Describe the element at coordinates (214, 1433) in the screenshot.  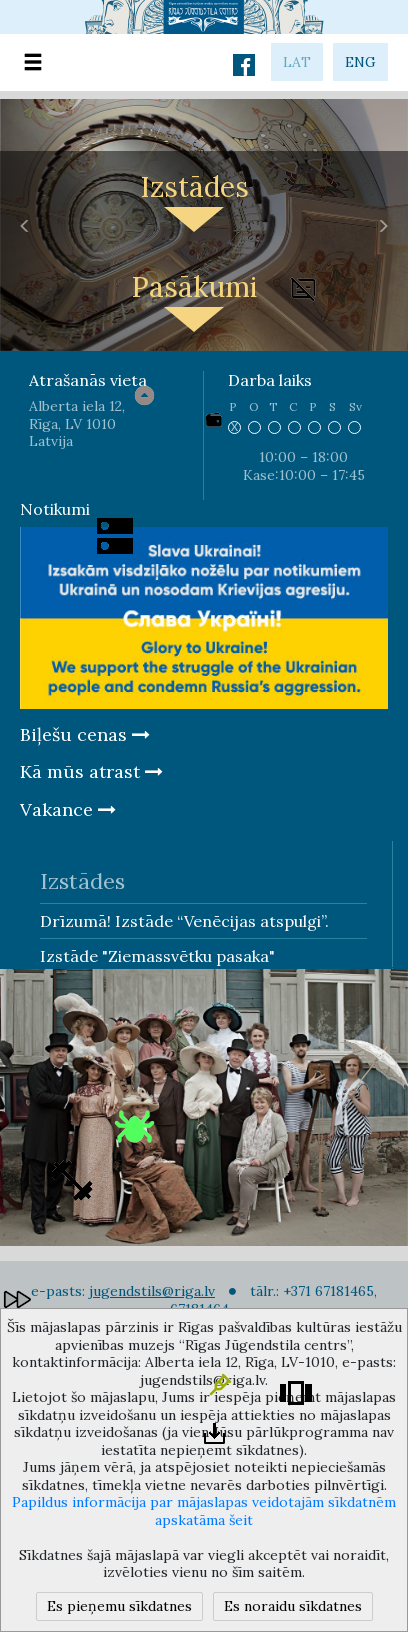
I see `download file to device` at that location.